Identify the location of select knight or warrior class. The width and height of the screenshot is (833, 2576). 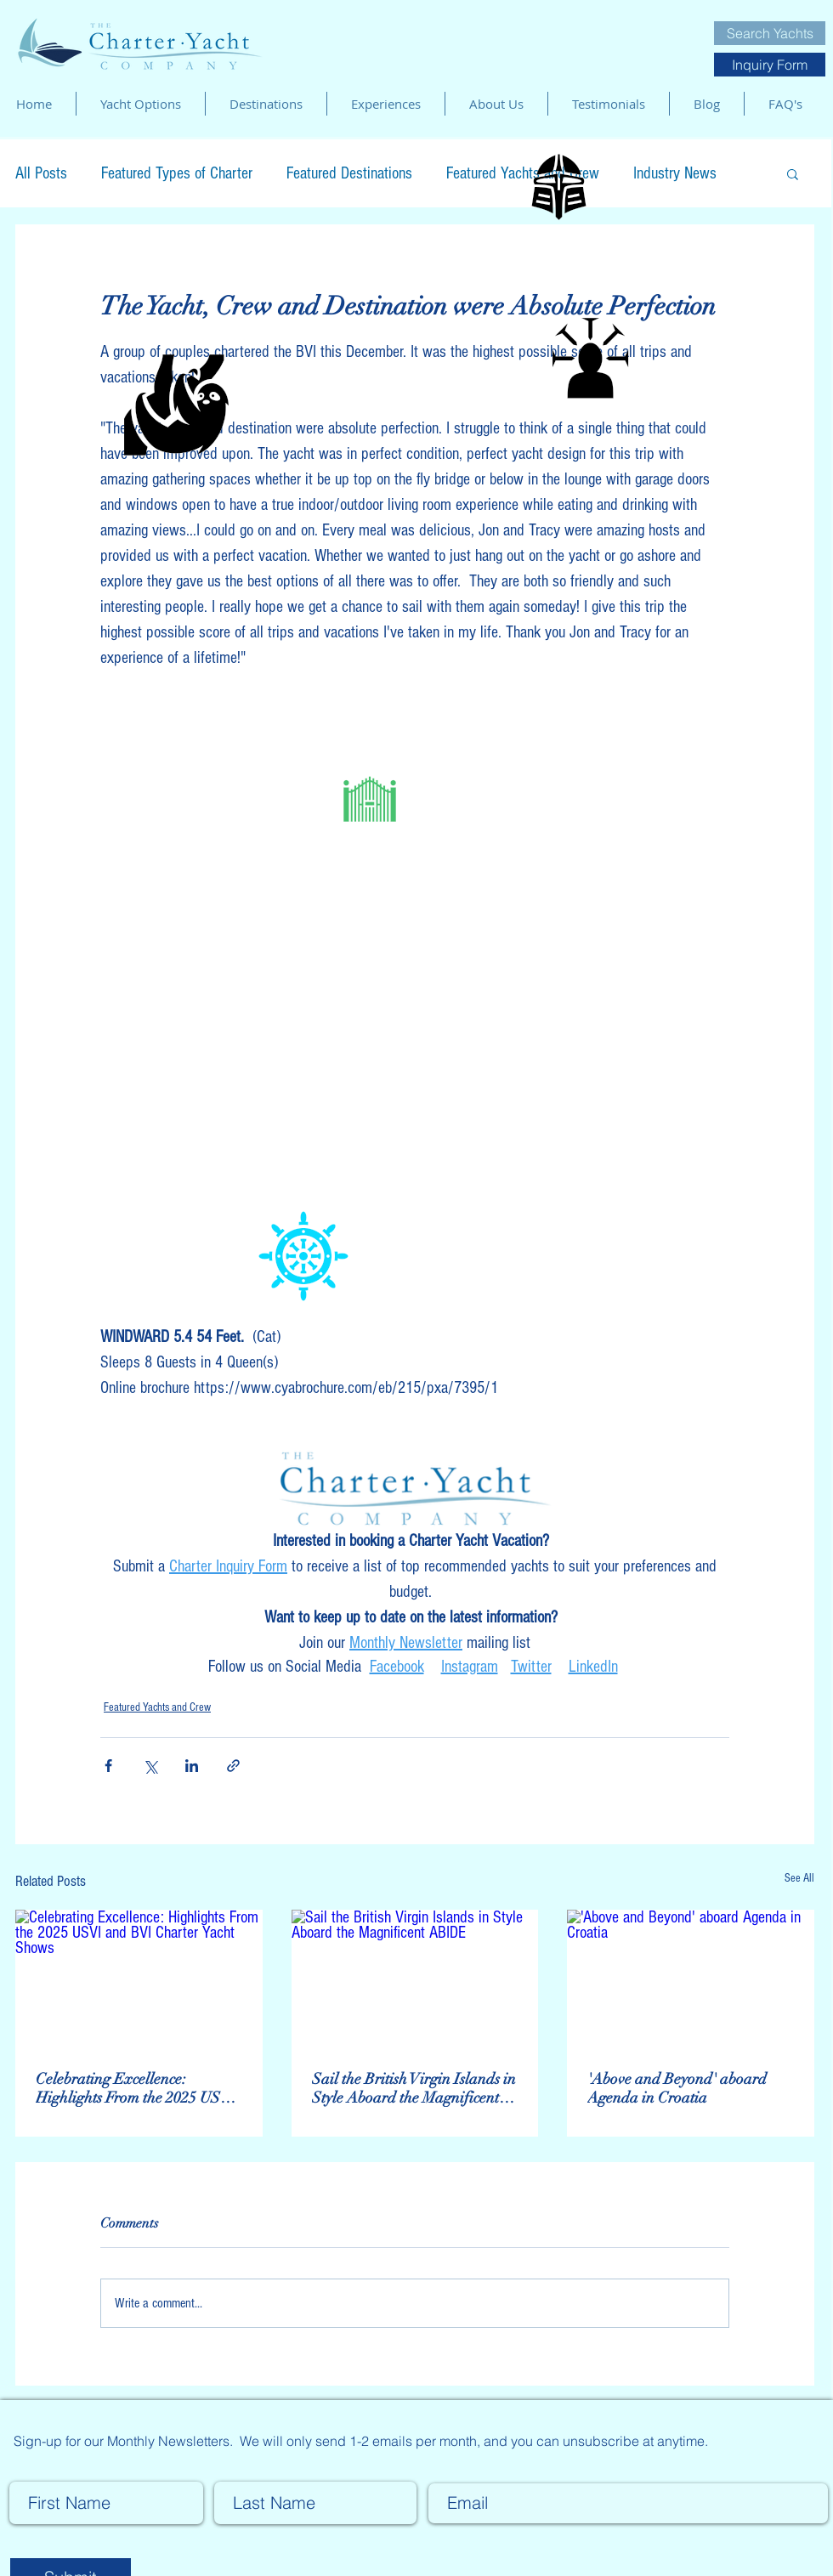
(558, 185).